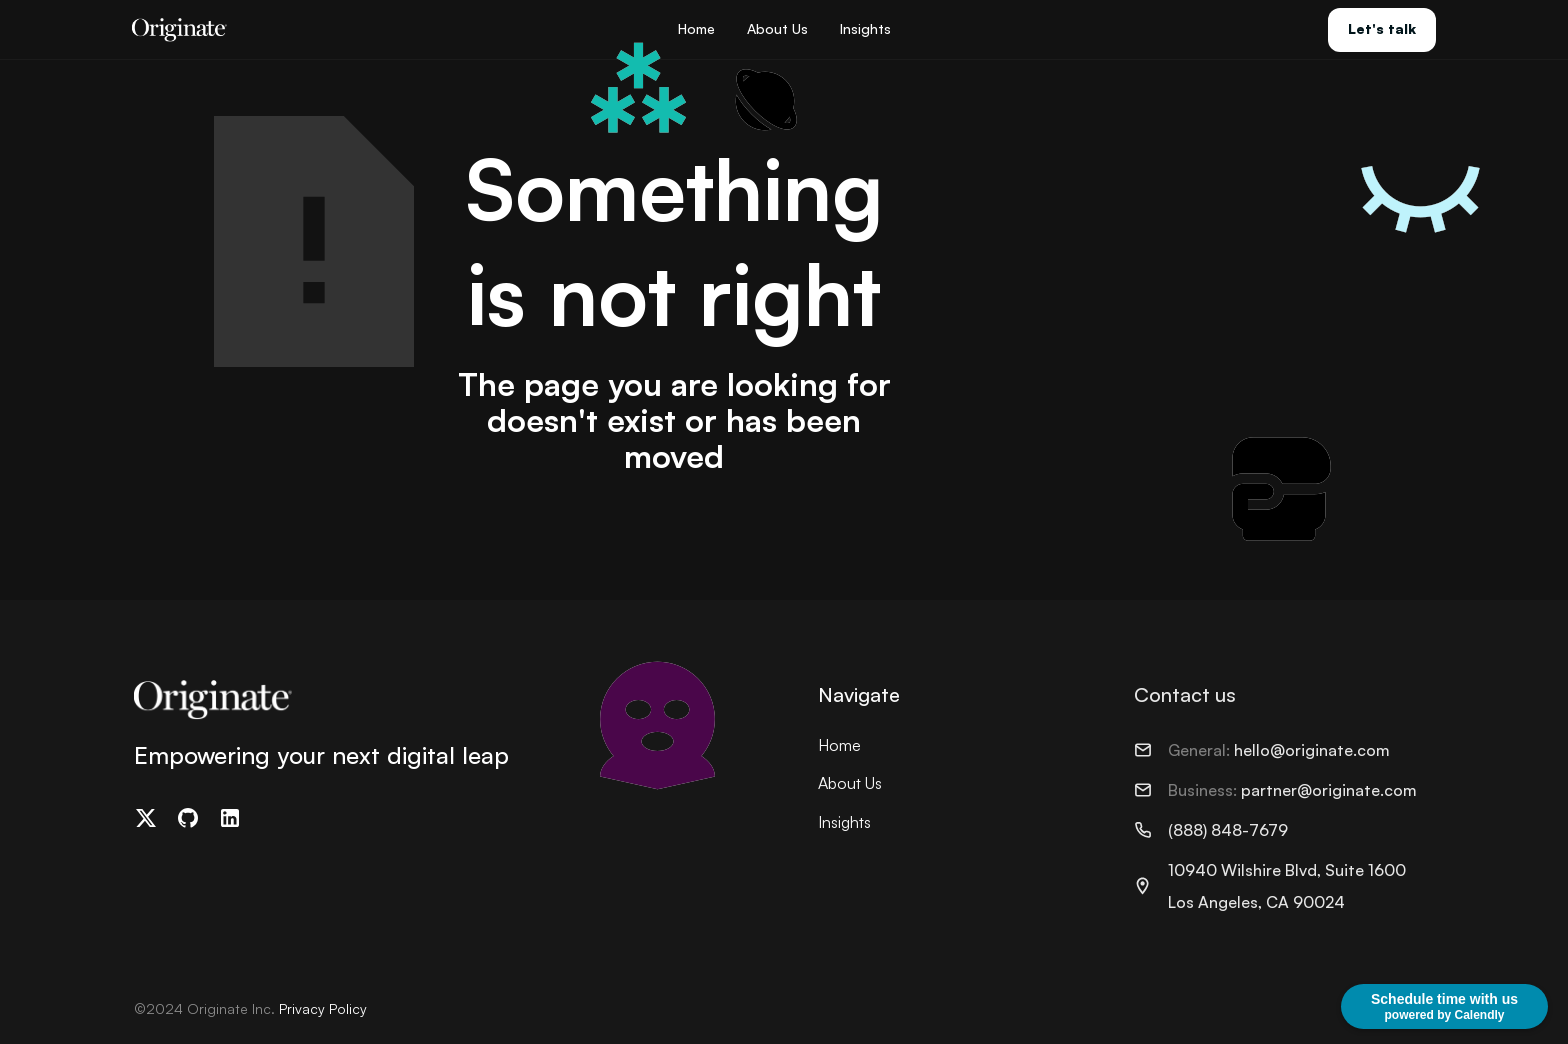 This screenshot has width=1568, height=1044. What do you see at coordinates (1279, 489) in the screenshot?
I see `access boxing or combat sports content` at bounding box center [1279, 489].